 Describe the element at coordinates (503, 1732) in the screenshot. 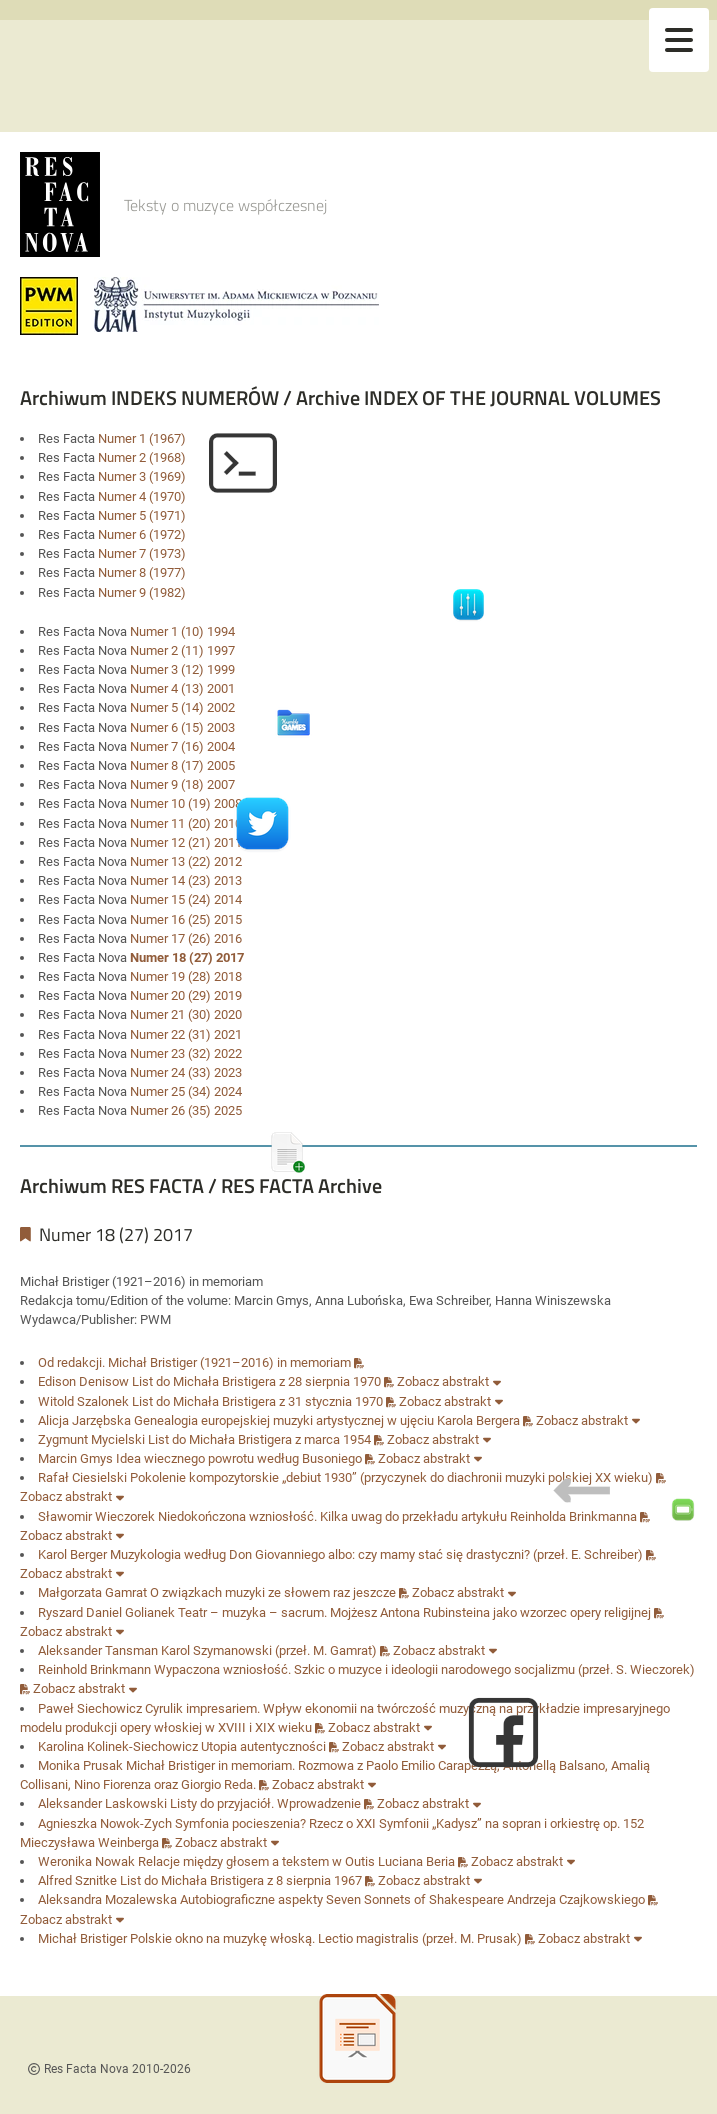

I see `connect your Facebook account` at that location.